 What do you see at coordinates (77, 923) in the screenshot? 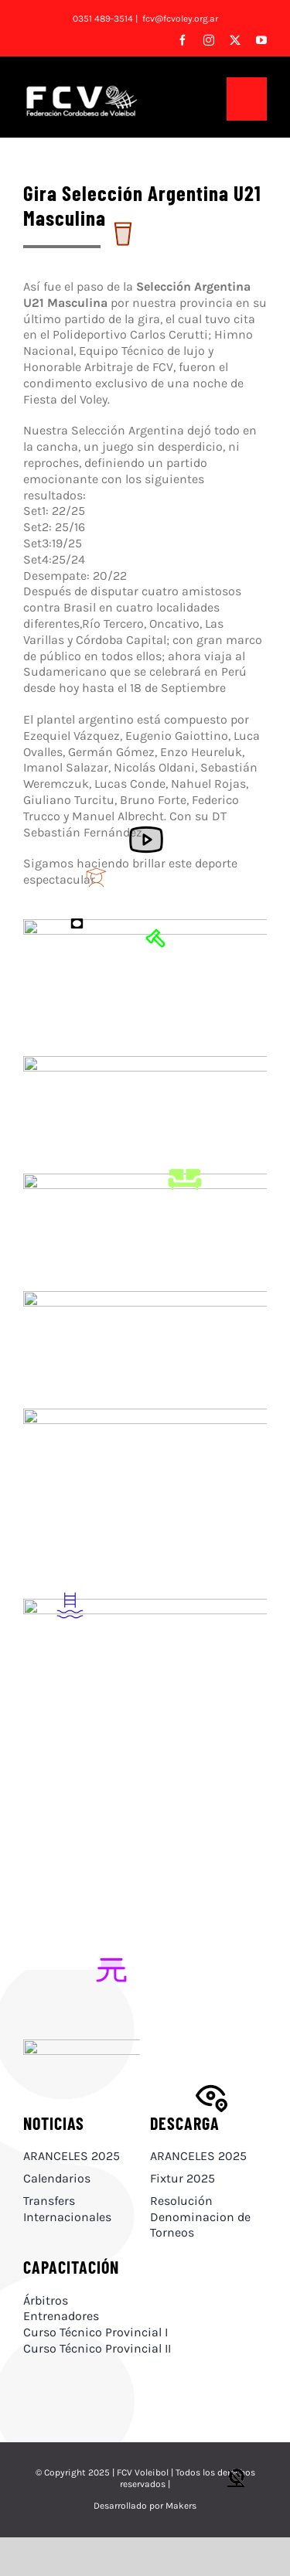
I see `apply vignette effect to image` at bounding box center [77, 923].